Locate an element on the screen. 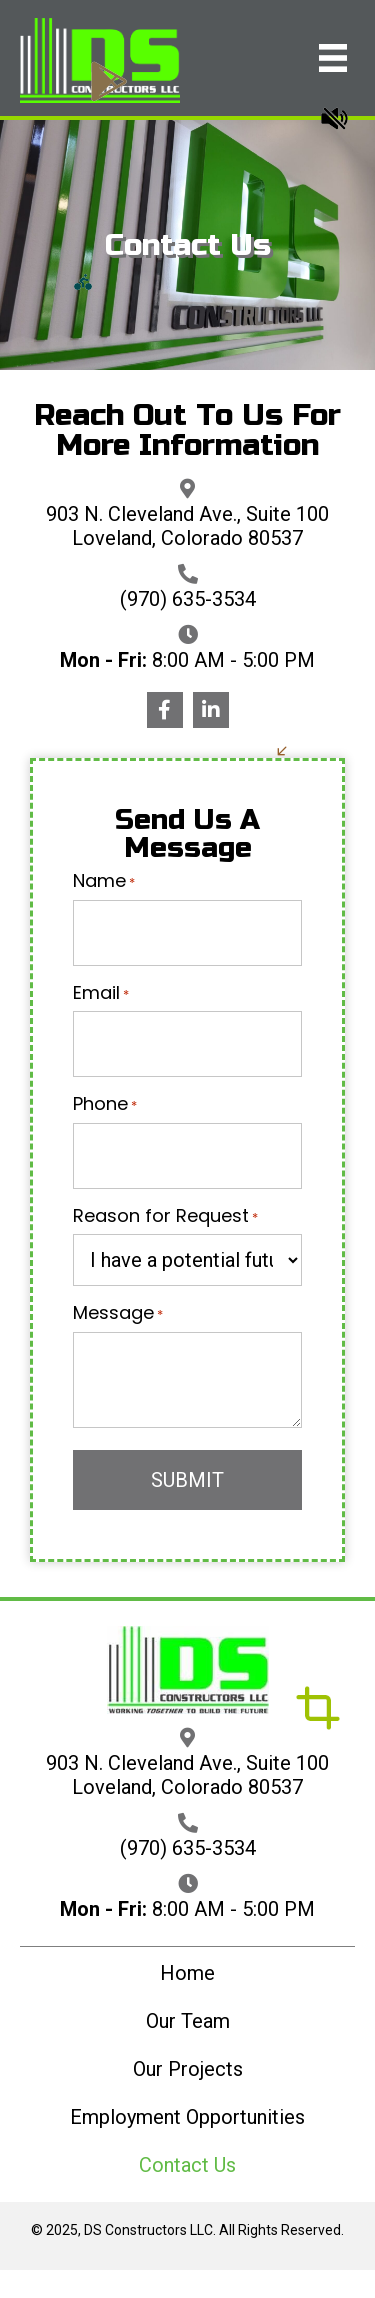 The height and width of the screenshot is (2298, 375). open google play store is located at coordinates (105, 81).